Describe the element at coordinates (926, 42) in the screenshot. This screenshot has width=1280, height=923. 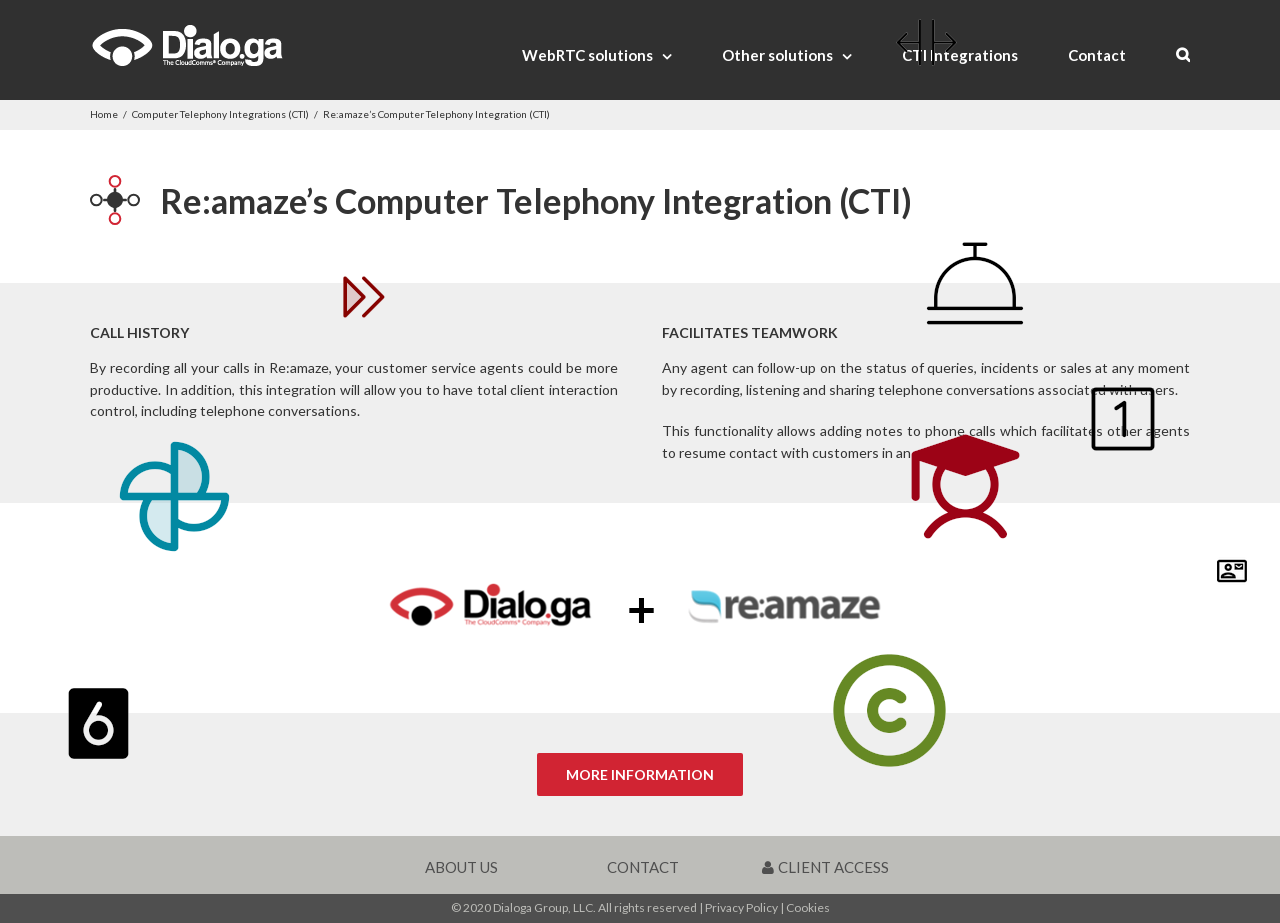
I see `split view horizontally` at that location.